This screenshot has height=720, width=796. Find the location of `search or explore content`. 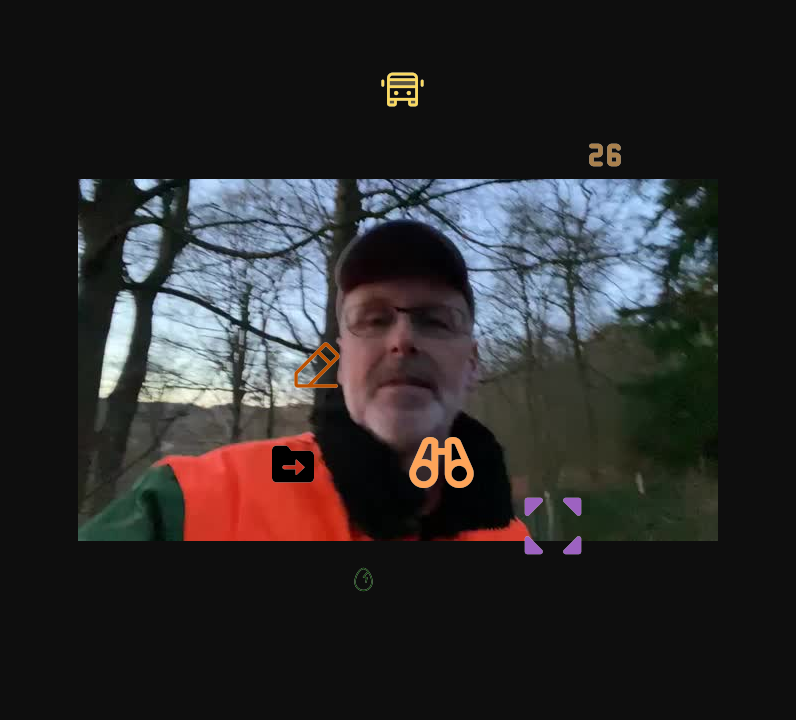

search or explore content is located at coordinates (441, 462).